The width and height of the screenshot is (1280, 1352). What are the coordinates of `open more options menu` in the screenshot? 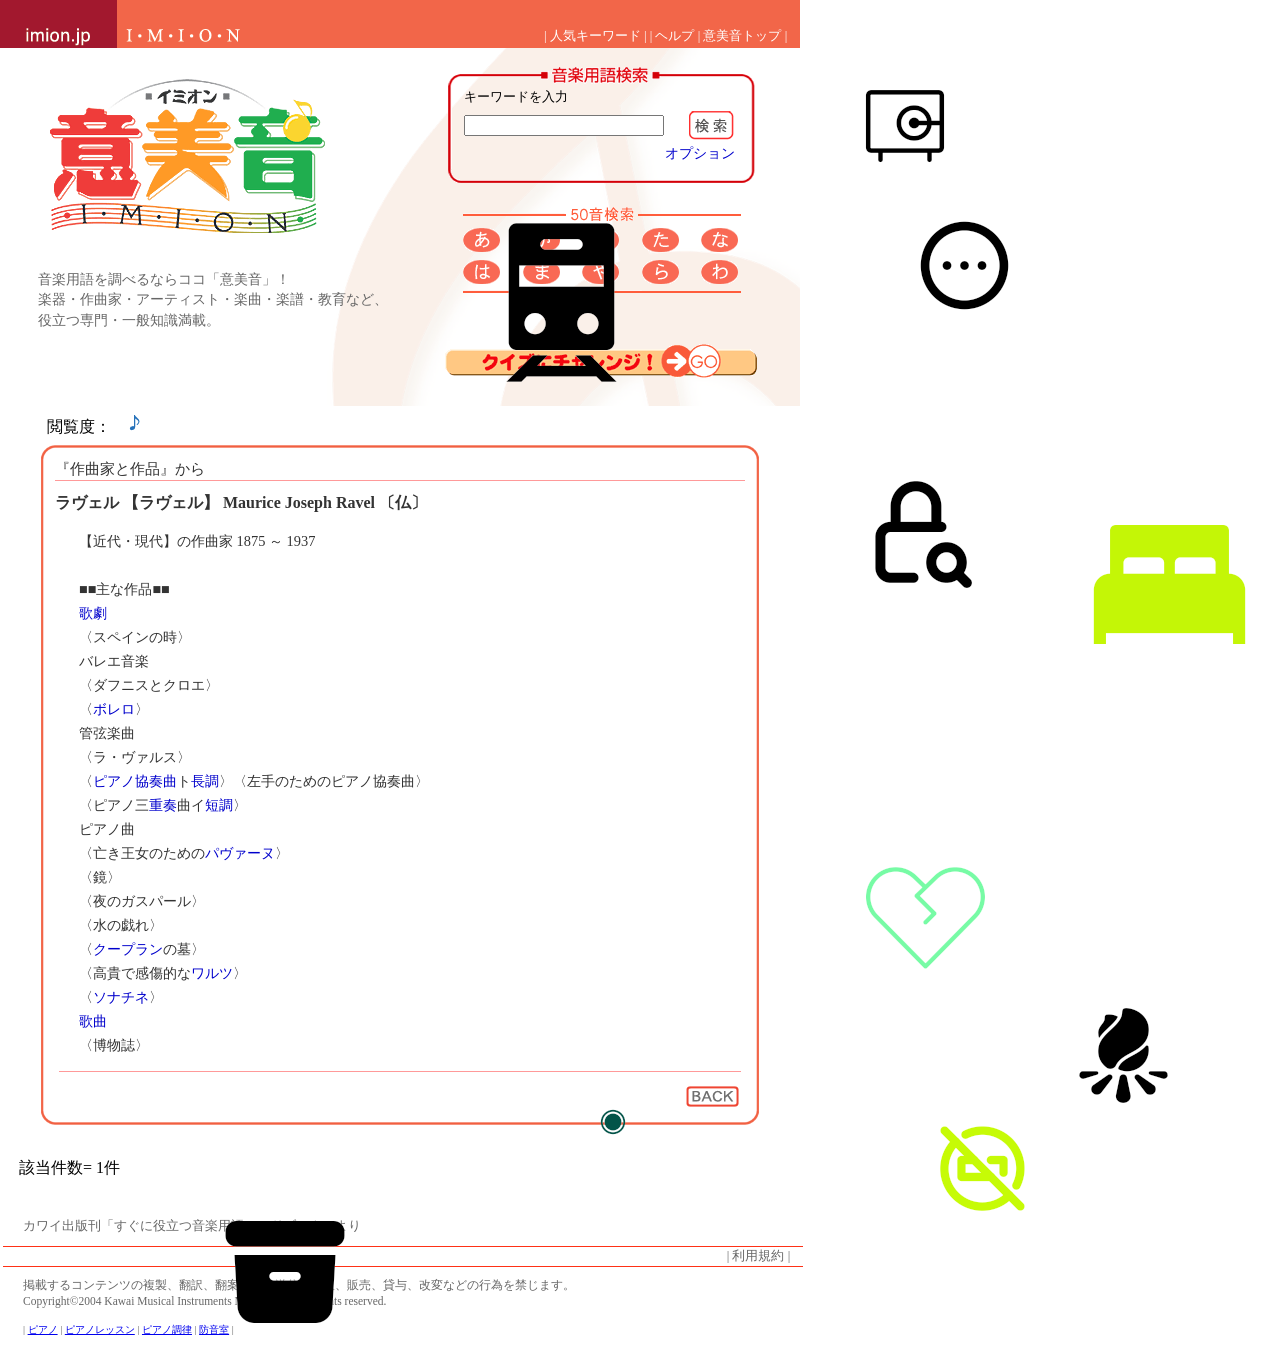 It's located at (964, 265).